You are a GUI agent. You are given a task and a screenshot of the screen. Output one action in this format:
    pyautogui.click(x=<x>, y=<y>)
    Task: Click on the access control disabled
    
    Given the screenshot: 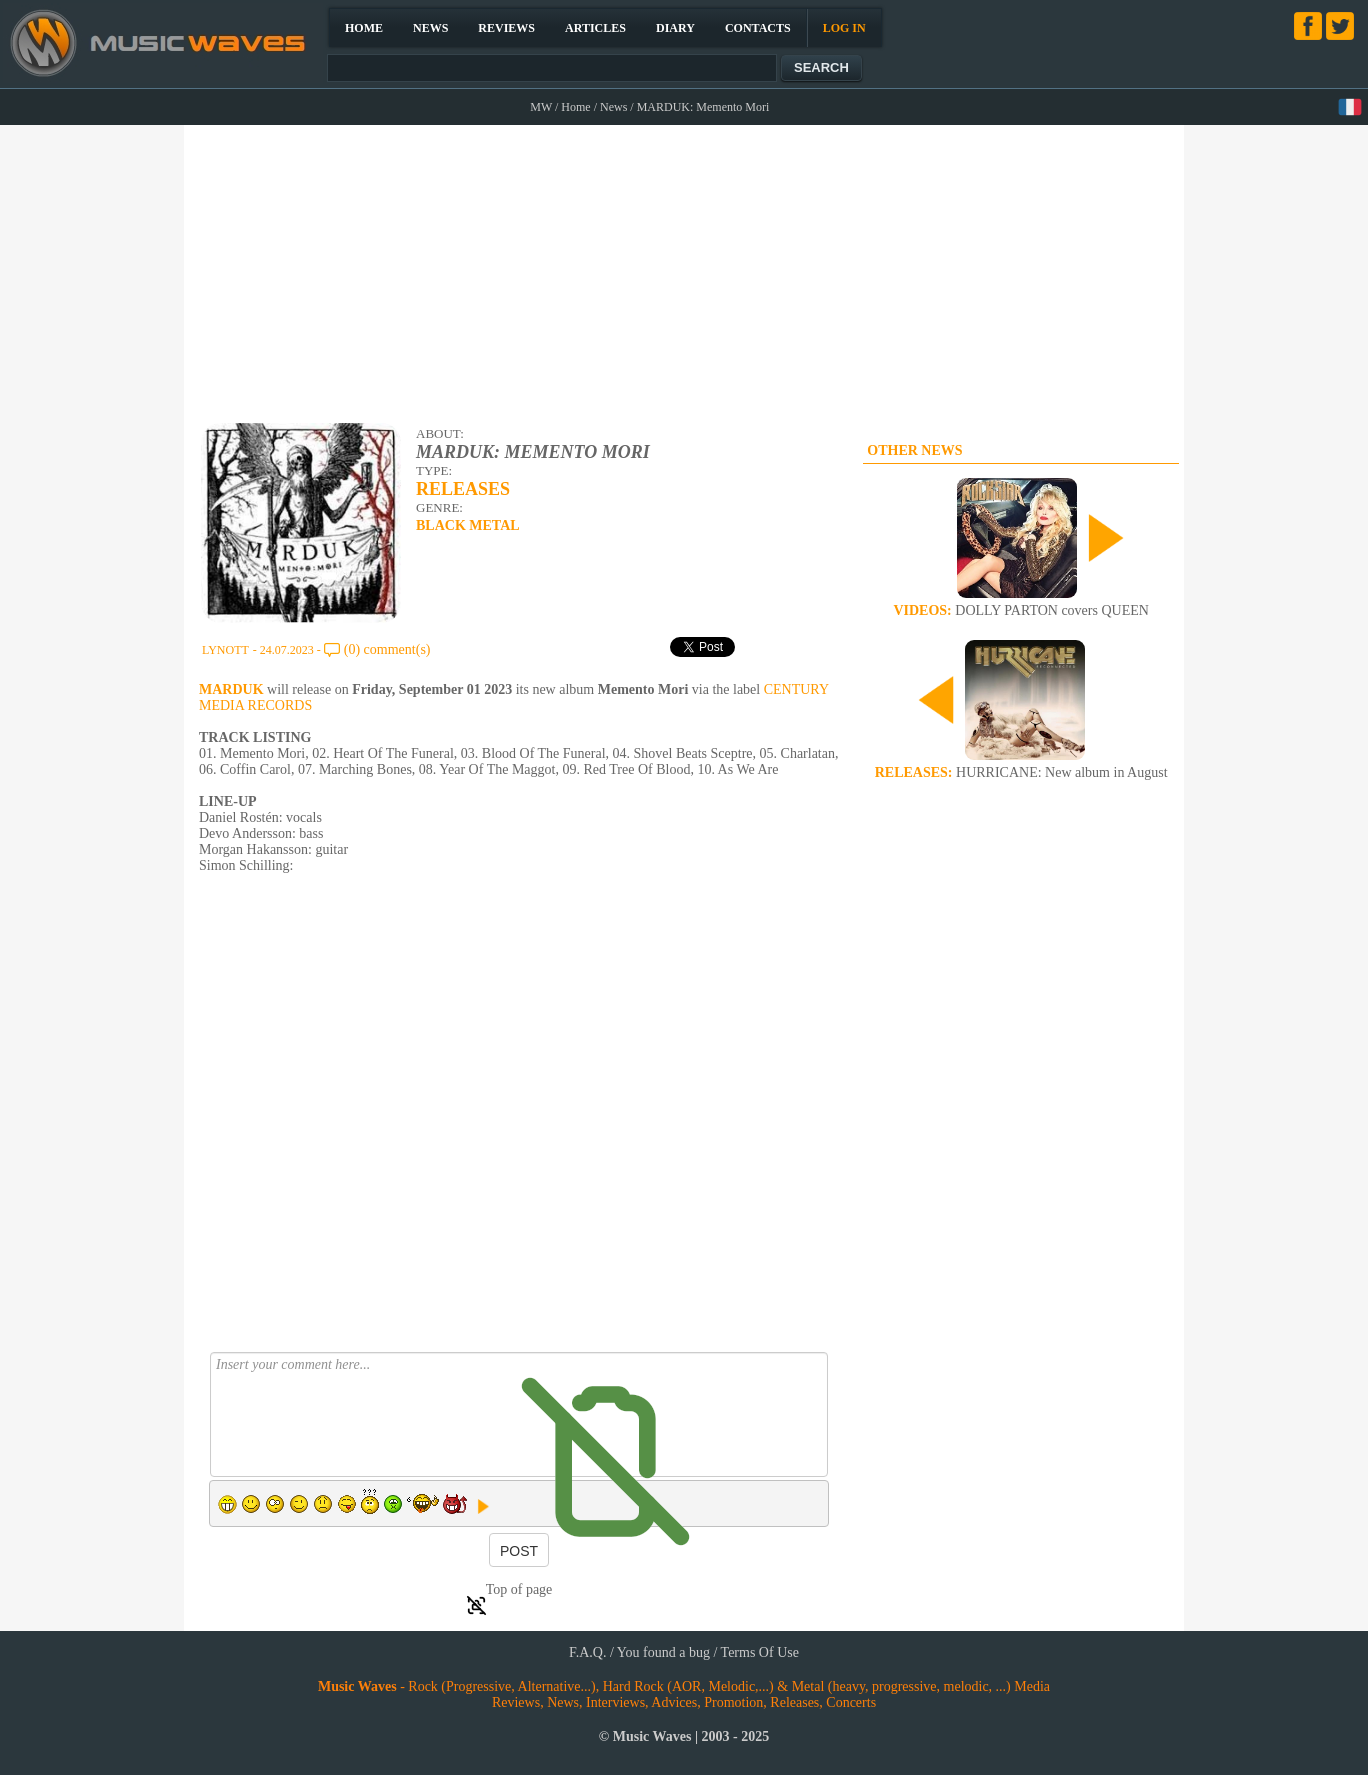 What is the action you would take?
    pyautogui.click(x=476, y=1605)
    